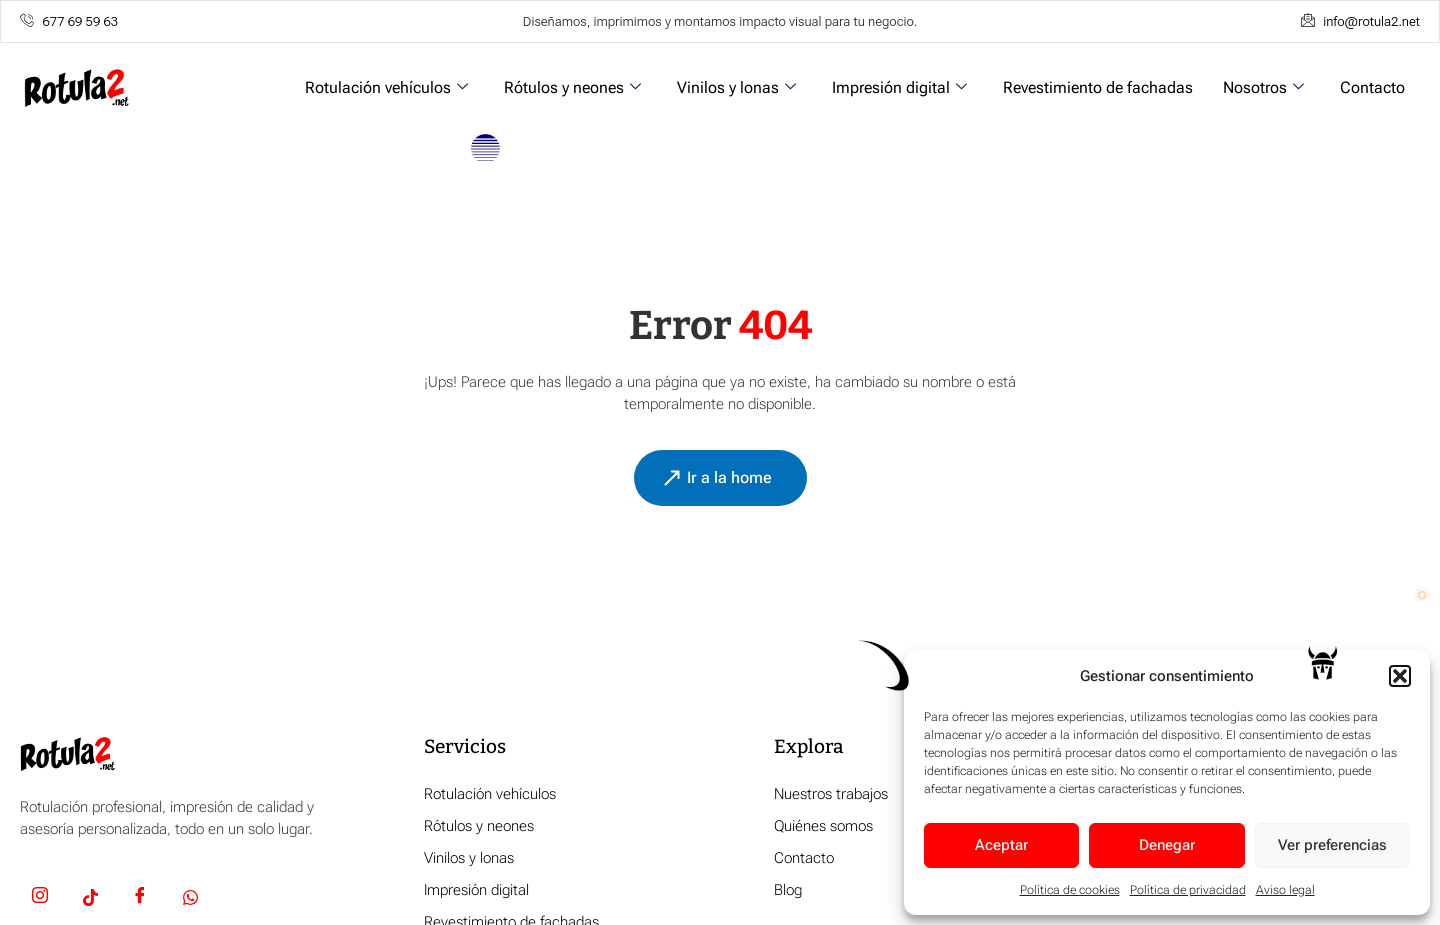 The image size is (1440, 925). Describe the element at coordinates (1323, 663) in the screenshot. I see `select viking or warrior character class` at that location.